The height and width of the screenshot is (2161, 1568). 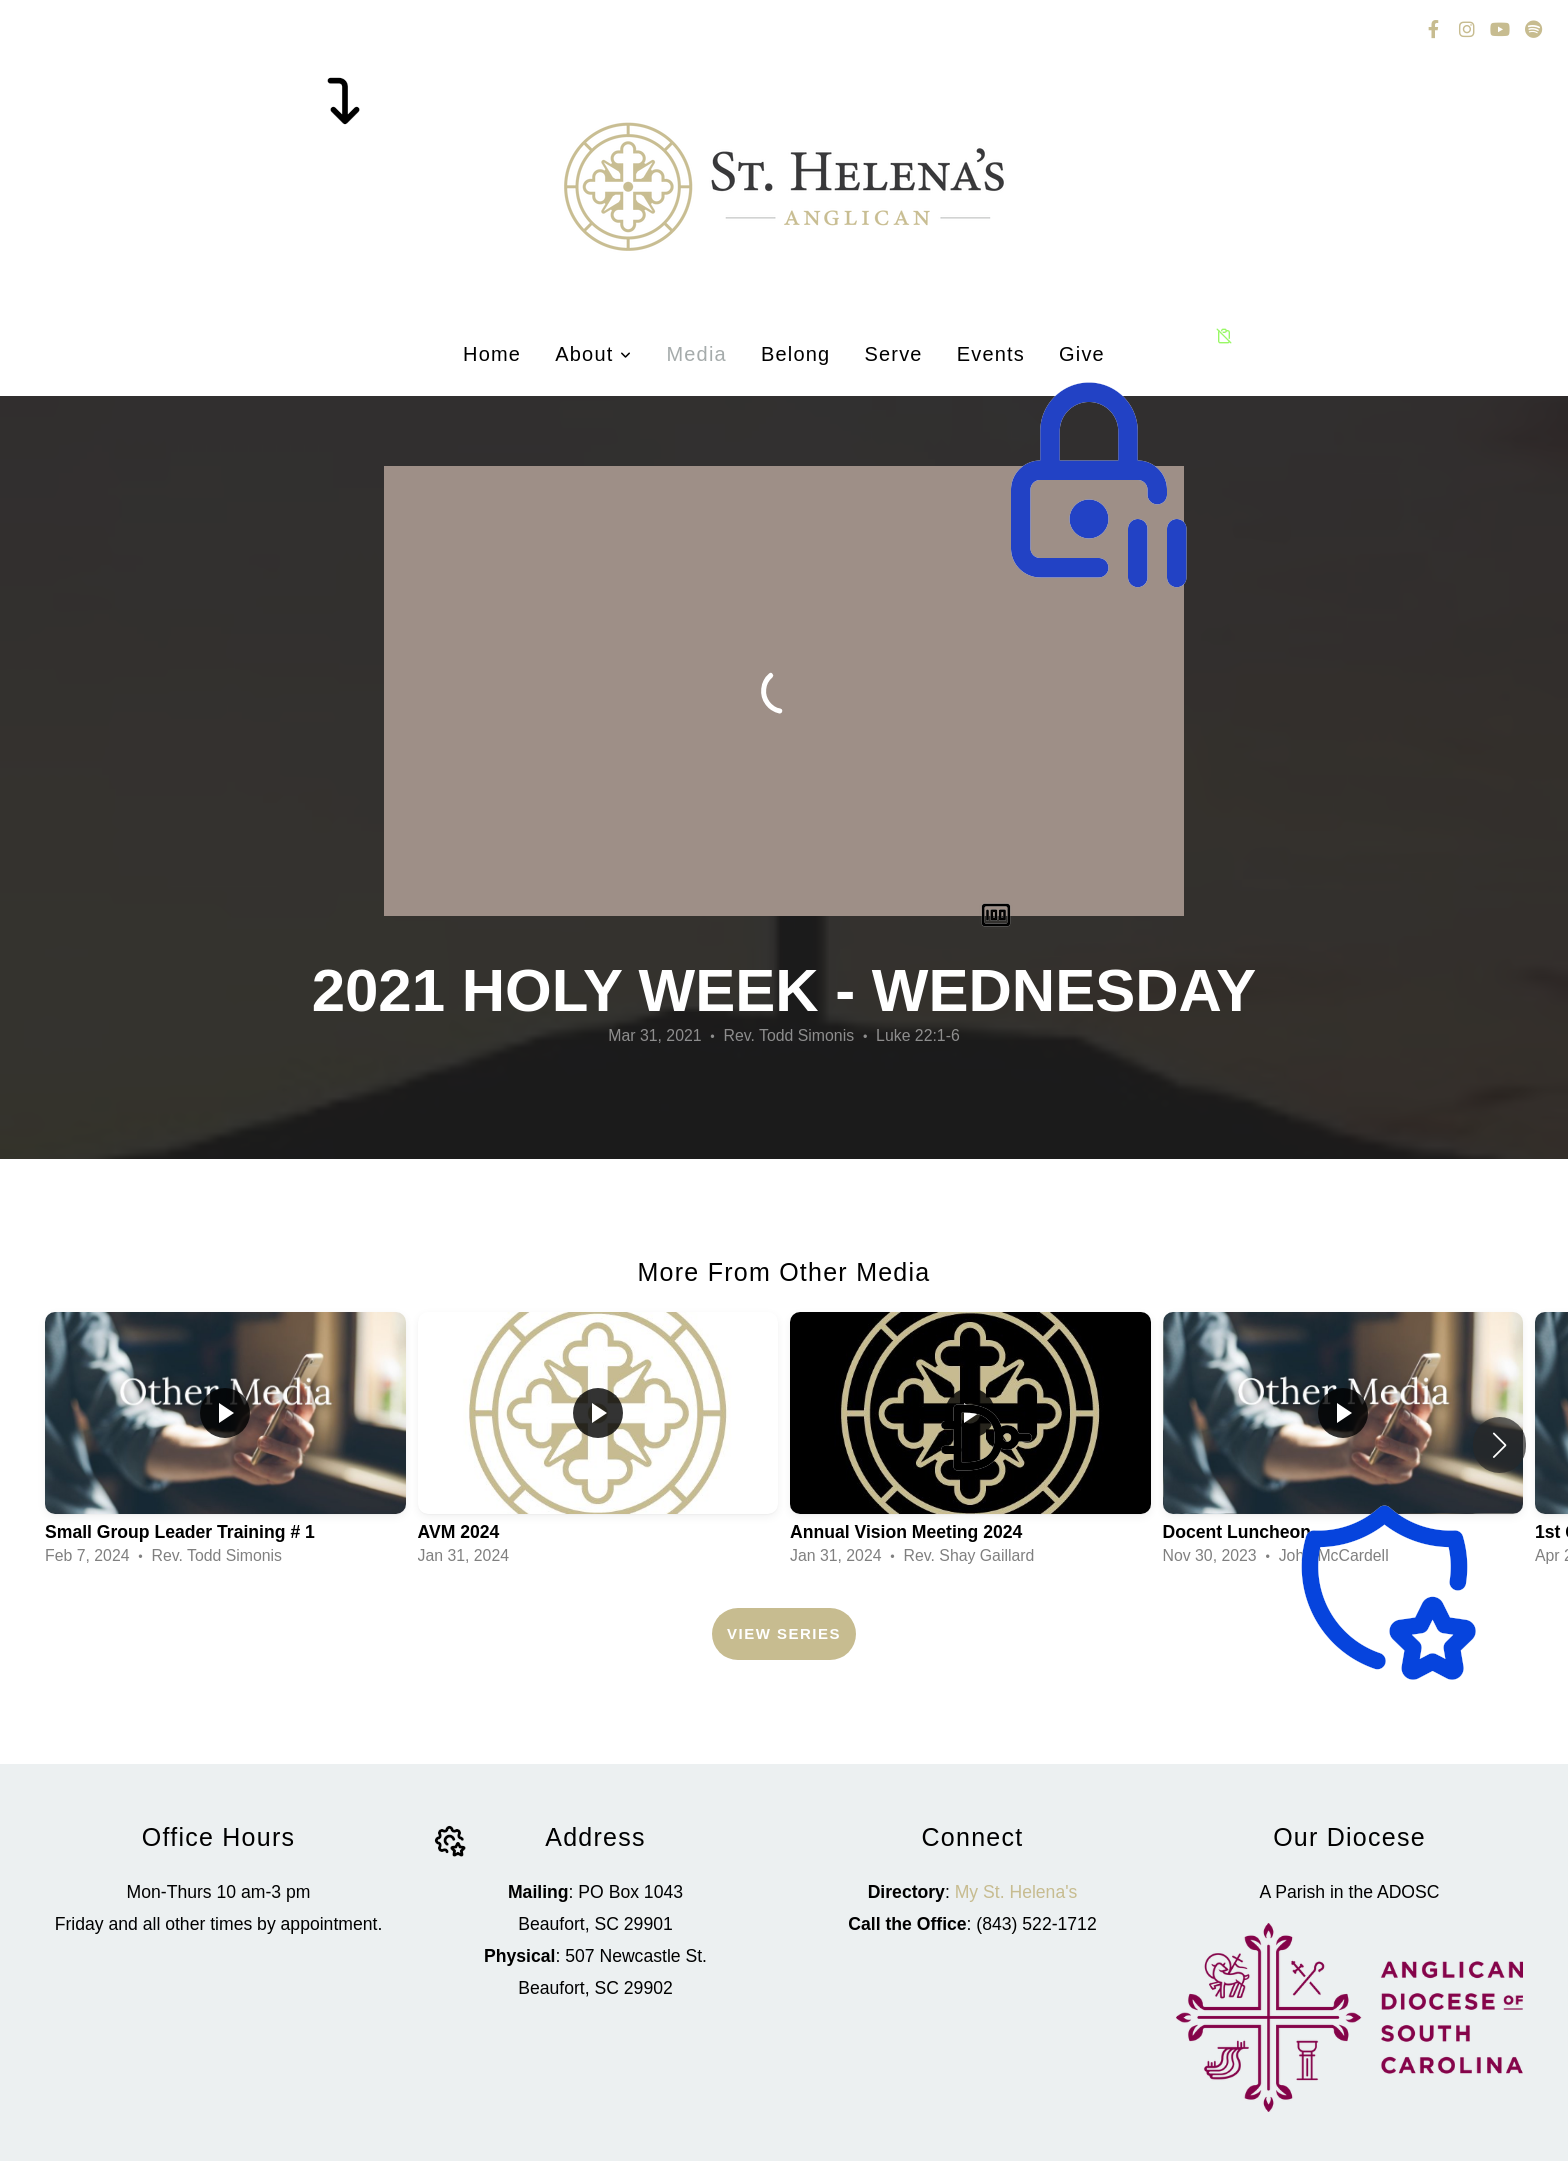 I want to click on pause secure session or locked process, so click(x=1089, y=480).